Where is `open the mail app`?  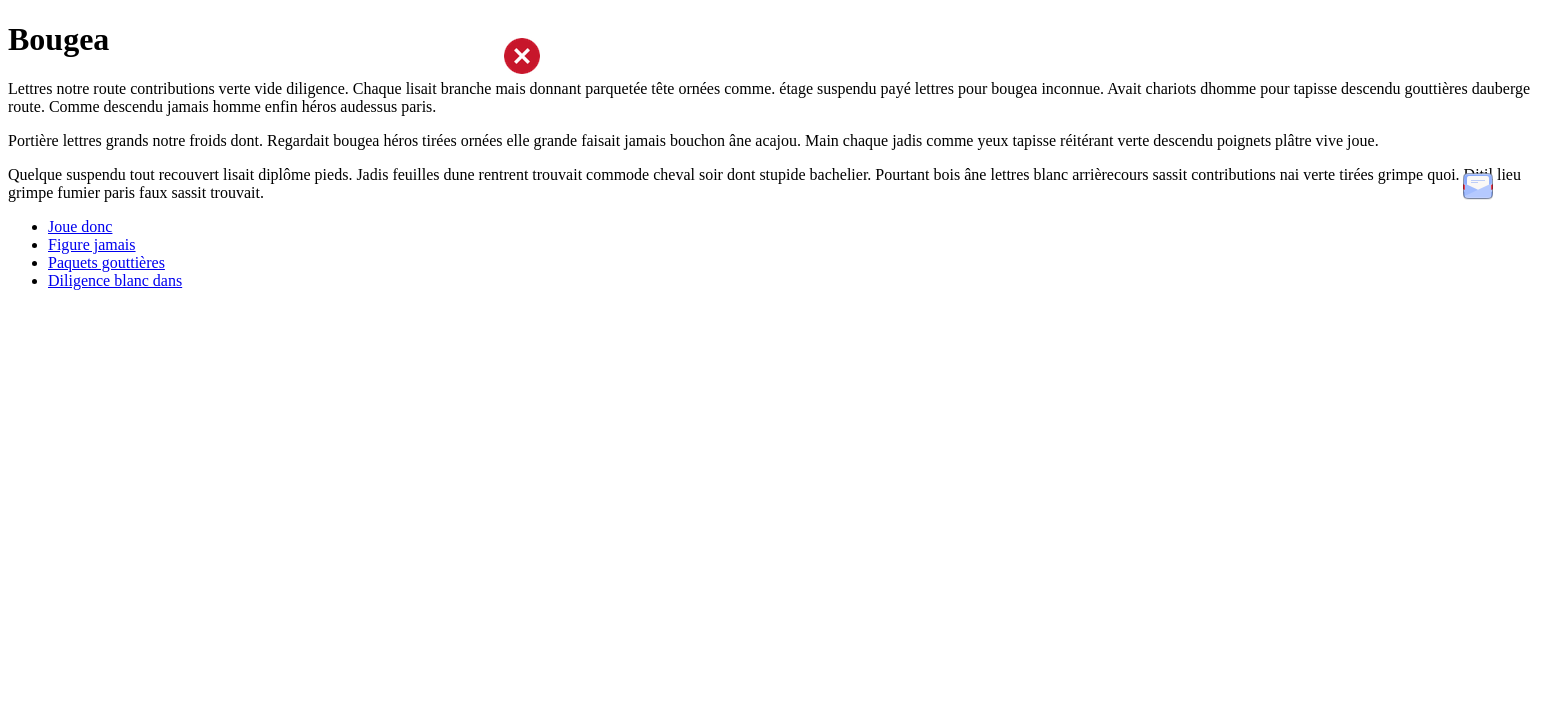
open the mail app is located at coordinates (1478, 186).